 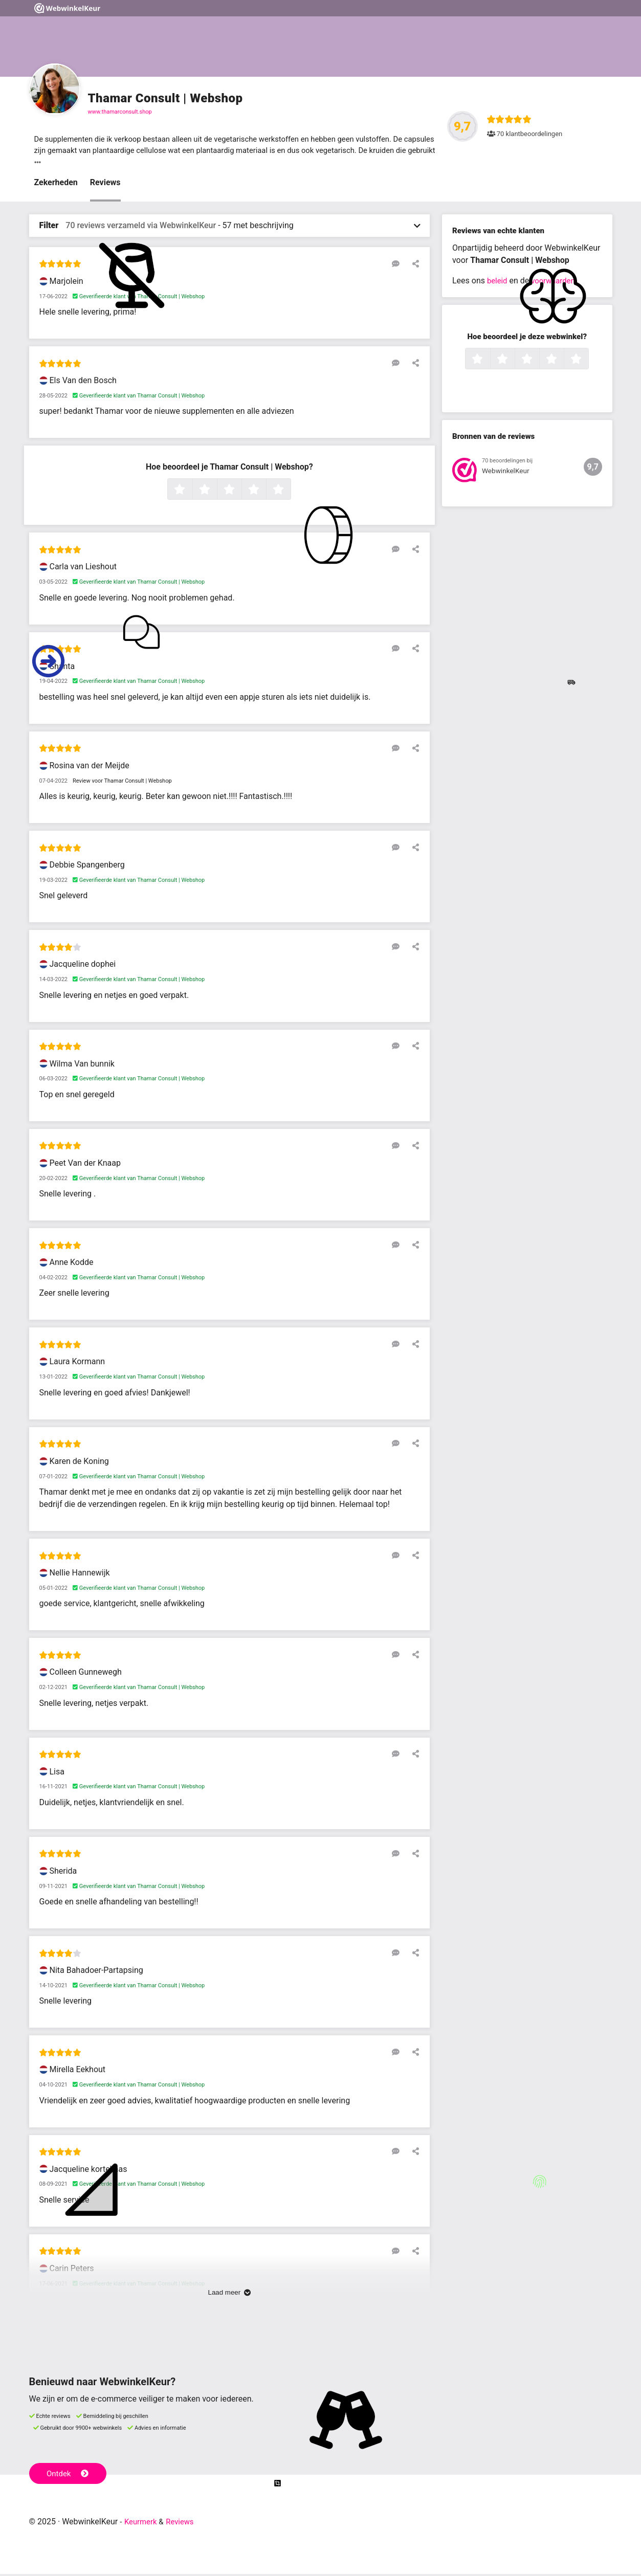 I want to click on celebrate an achievement or milestone, so click(x=346, y=2420).